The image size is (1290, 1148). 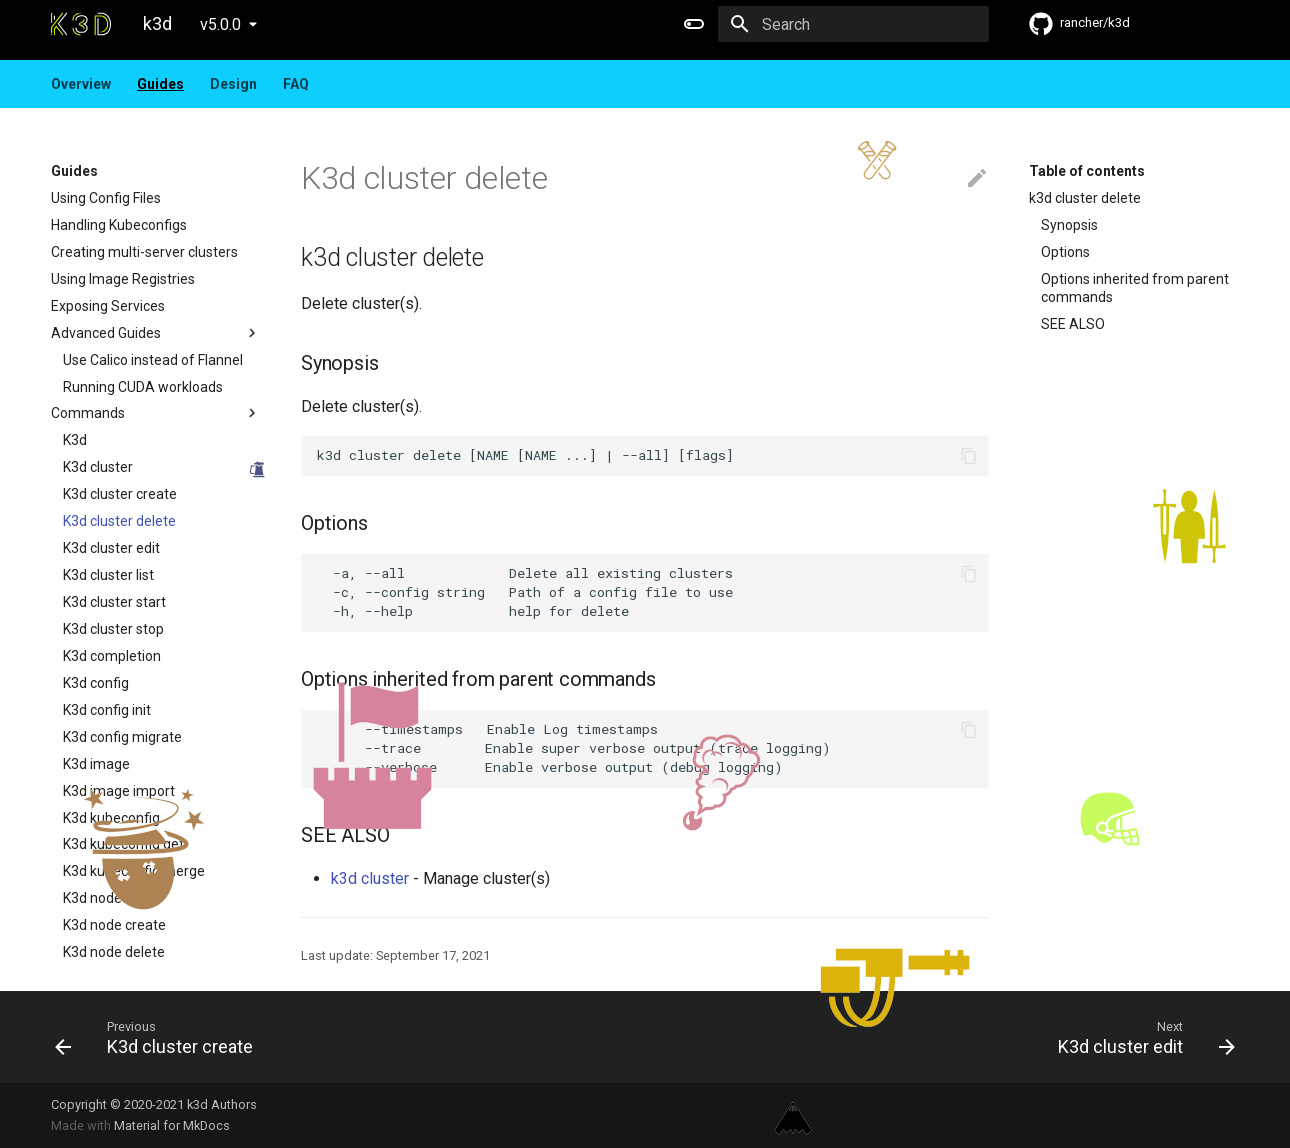 I want to click on select minigun weapon, so click(x=895, y=968).